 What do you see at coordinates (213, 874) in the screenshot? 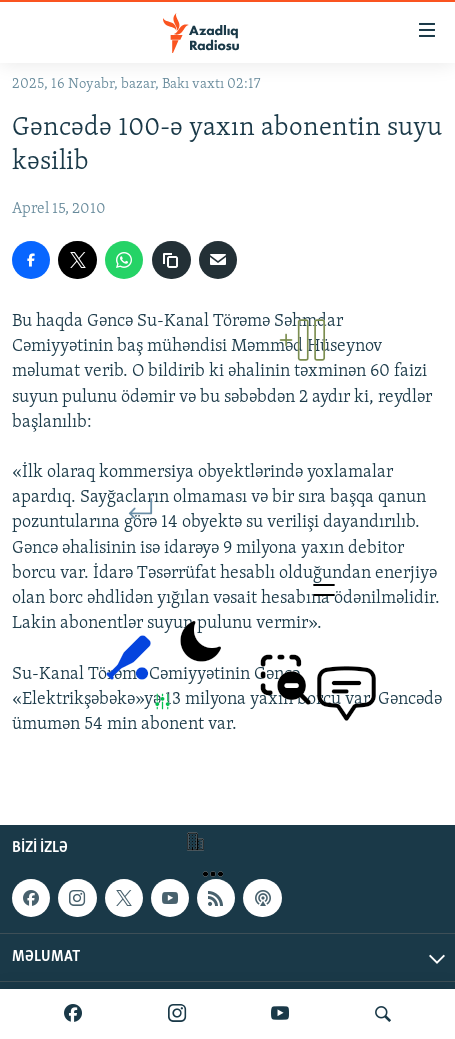
I see `open more options menu` at bounding box center [213, 874].